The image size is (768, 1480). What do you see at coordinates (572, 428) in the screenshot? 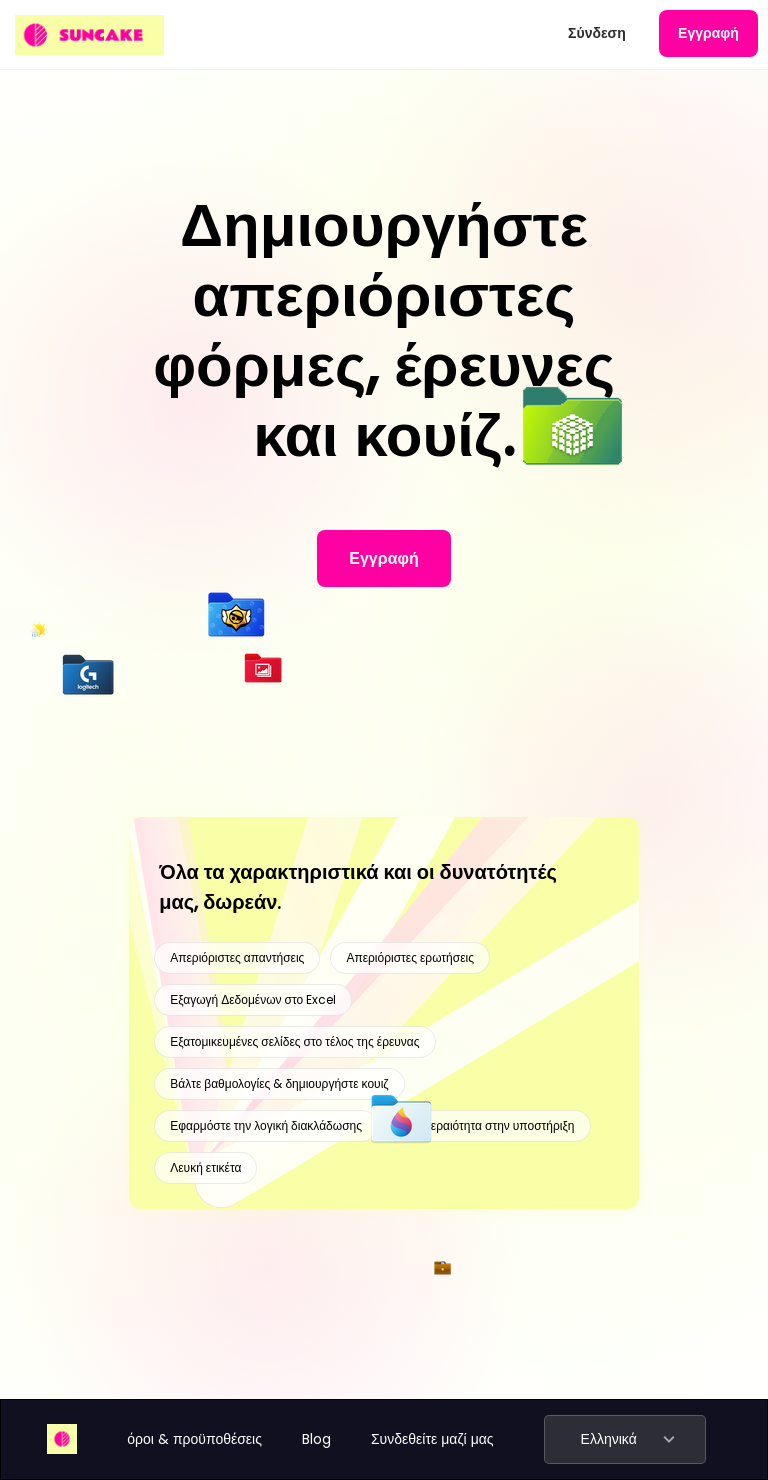
I see `open game jolt games folder` at bounding box center [572, 428].